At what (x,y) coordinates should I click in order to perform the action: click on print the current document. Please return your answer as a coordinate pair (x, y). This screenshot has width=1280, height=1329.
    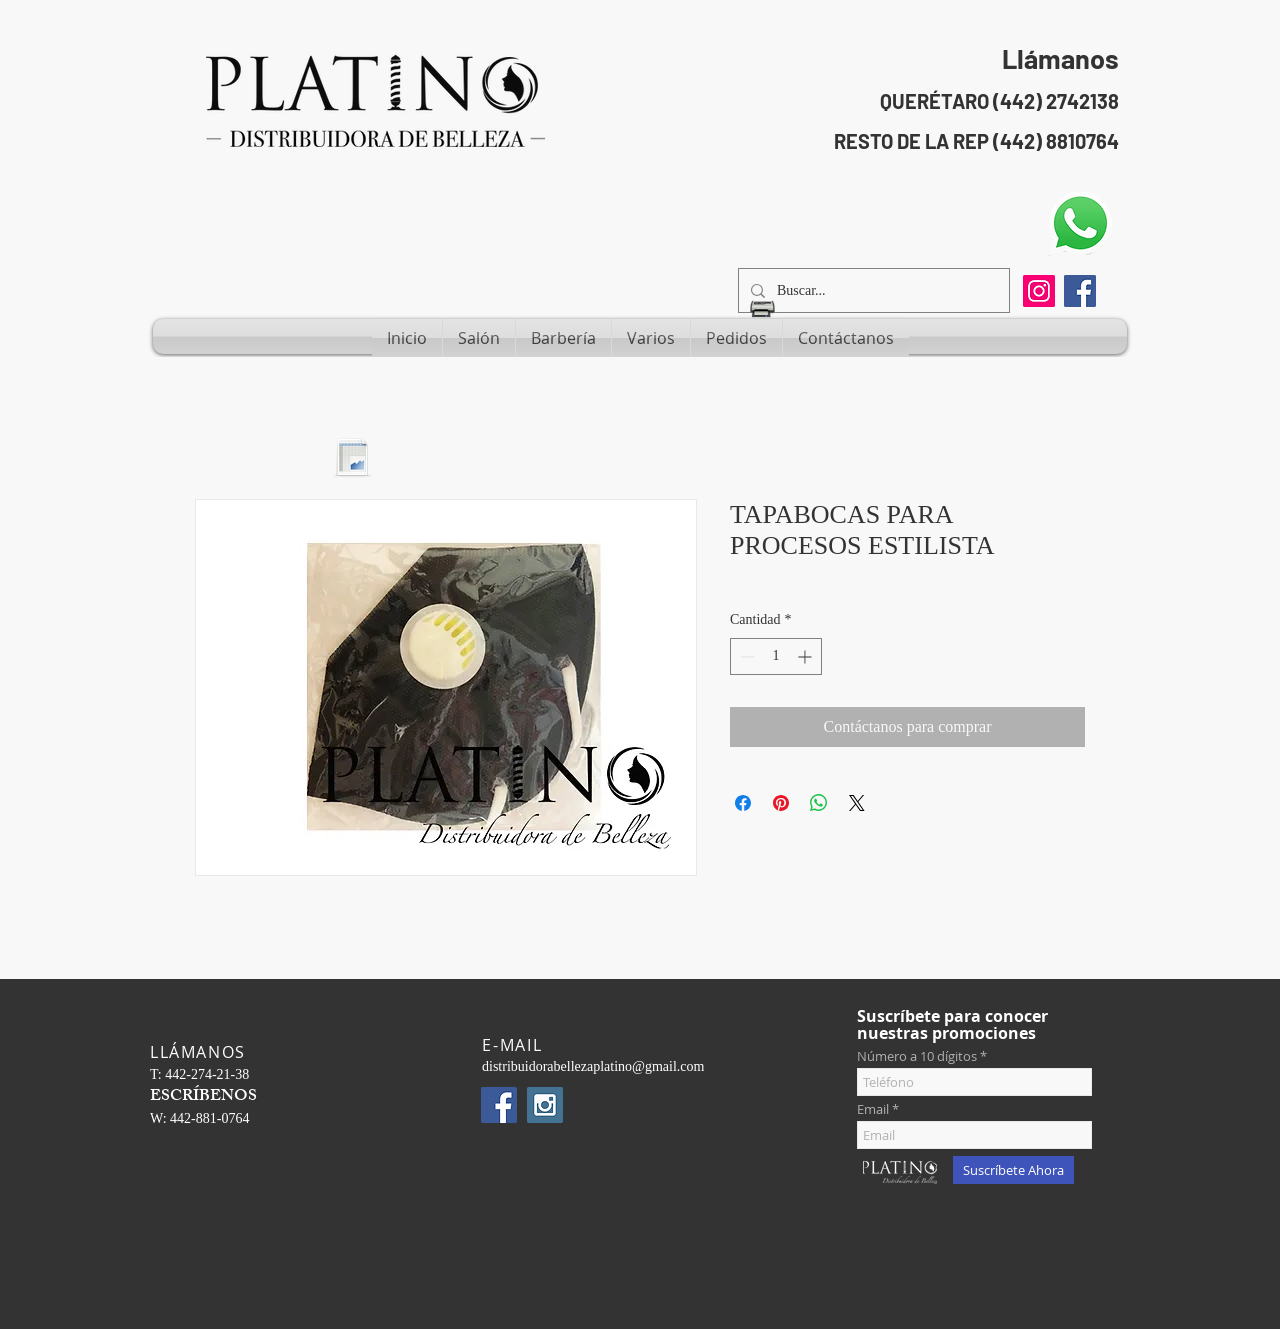
    Looking at the image, I should click on (762, 308).